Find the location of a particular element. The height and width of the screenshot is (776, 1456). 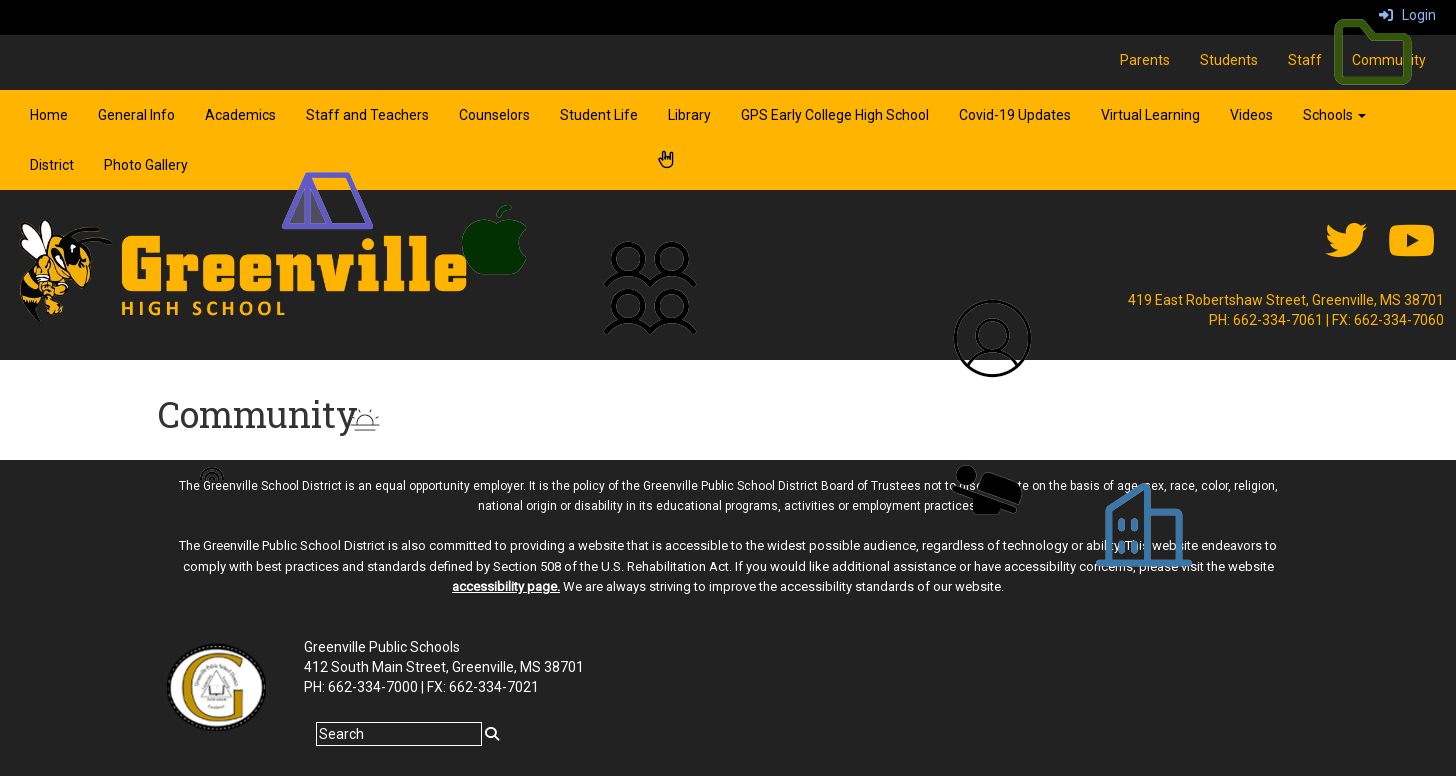

view camping or outdoor locations is located at coordinates (327, 203).